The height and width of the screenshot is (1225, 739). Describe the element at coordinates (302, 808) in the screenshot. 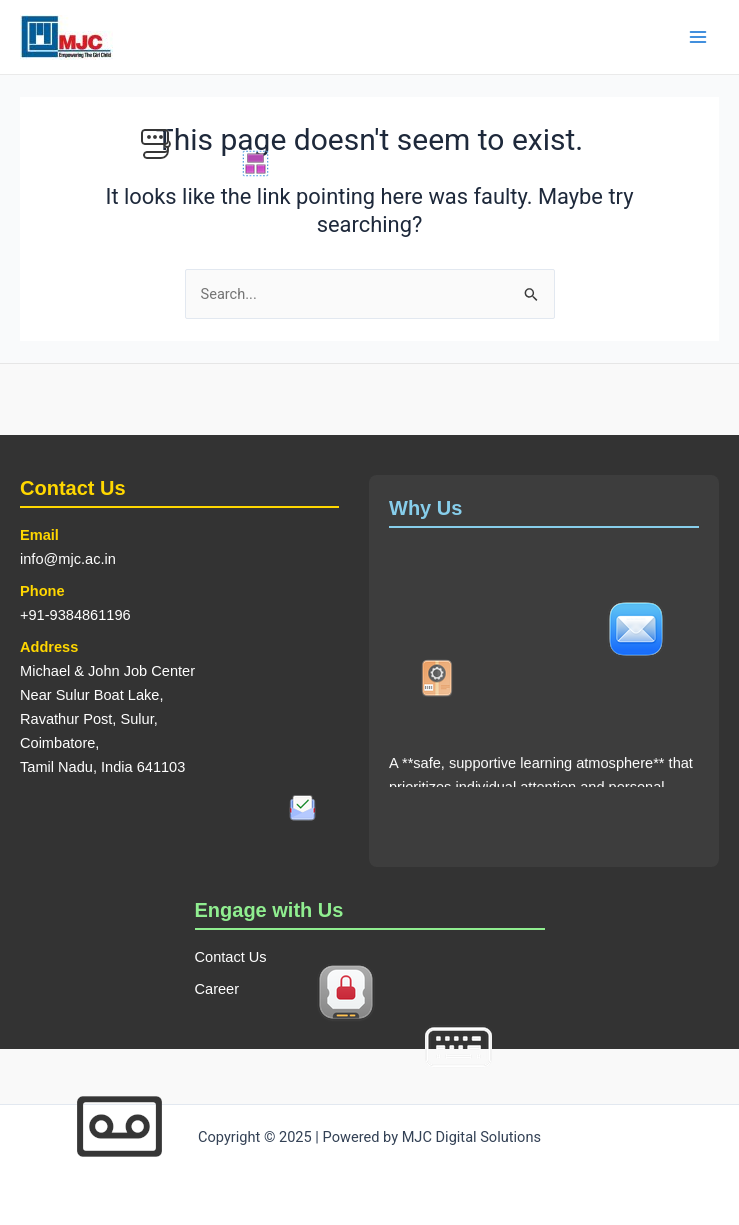

I see `mark email as not junk or spam` at that location.